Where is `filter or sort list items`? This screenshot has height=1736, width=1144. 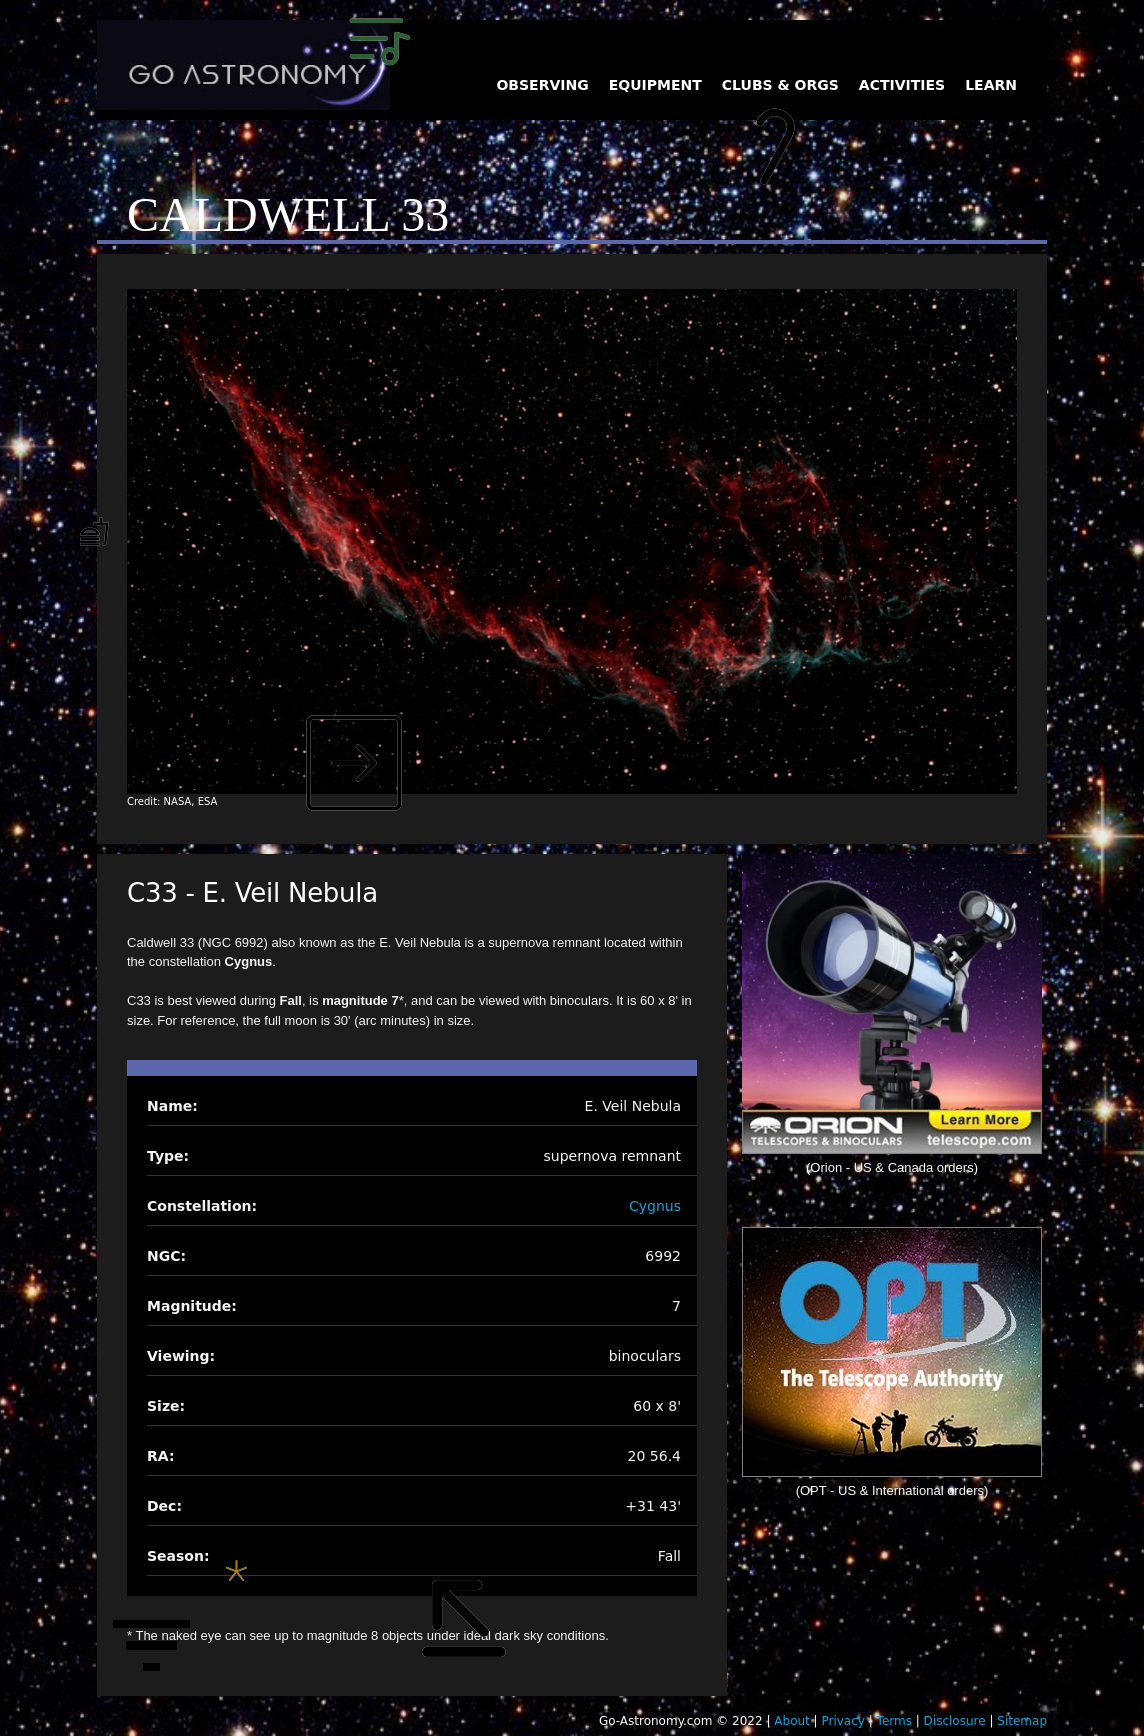 filter or sort list items is located at coordinates (151, 1645).